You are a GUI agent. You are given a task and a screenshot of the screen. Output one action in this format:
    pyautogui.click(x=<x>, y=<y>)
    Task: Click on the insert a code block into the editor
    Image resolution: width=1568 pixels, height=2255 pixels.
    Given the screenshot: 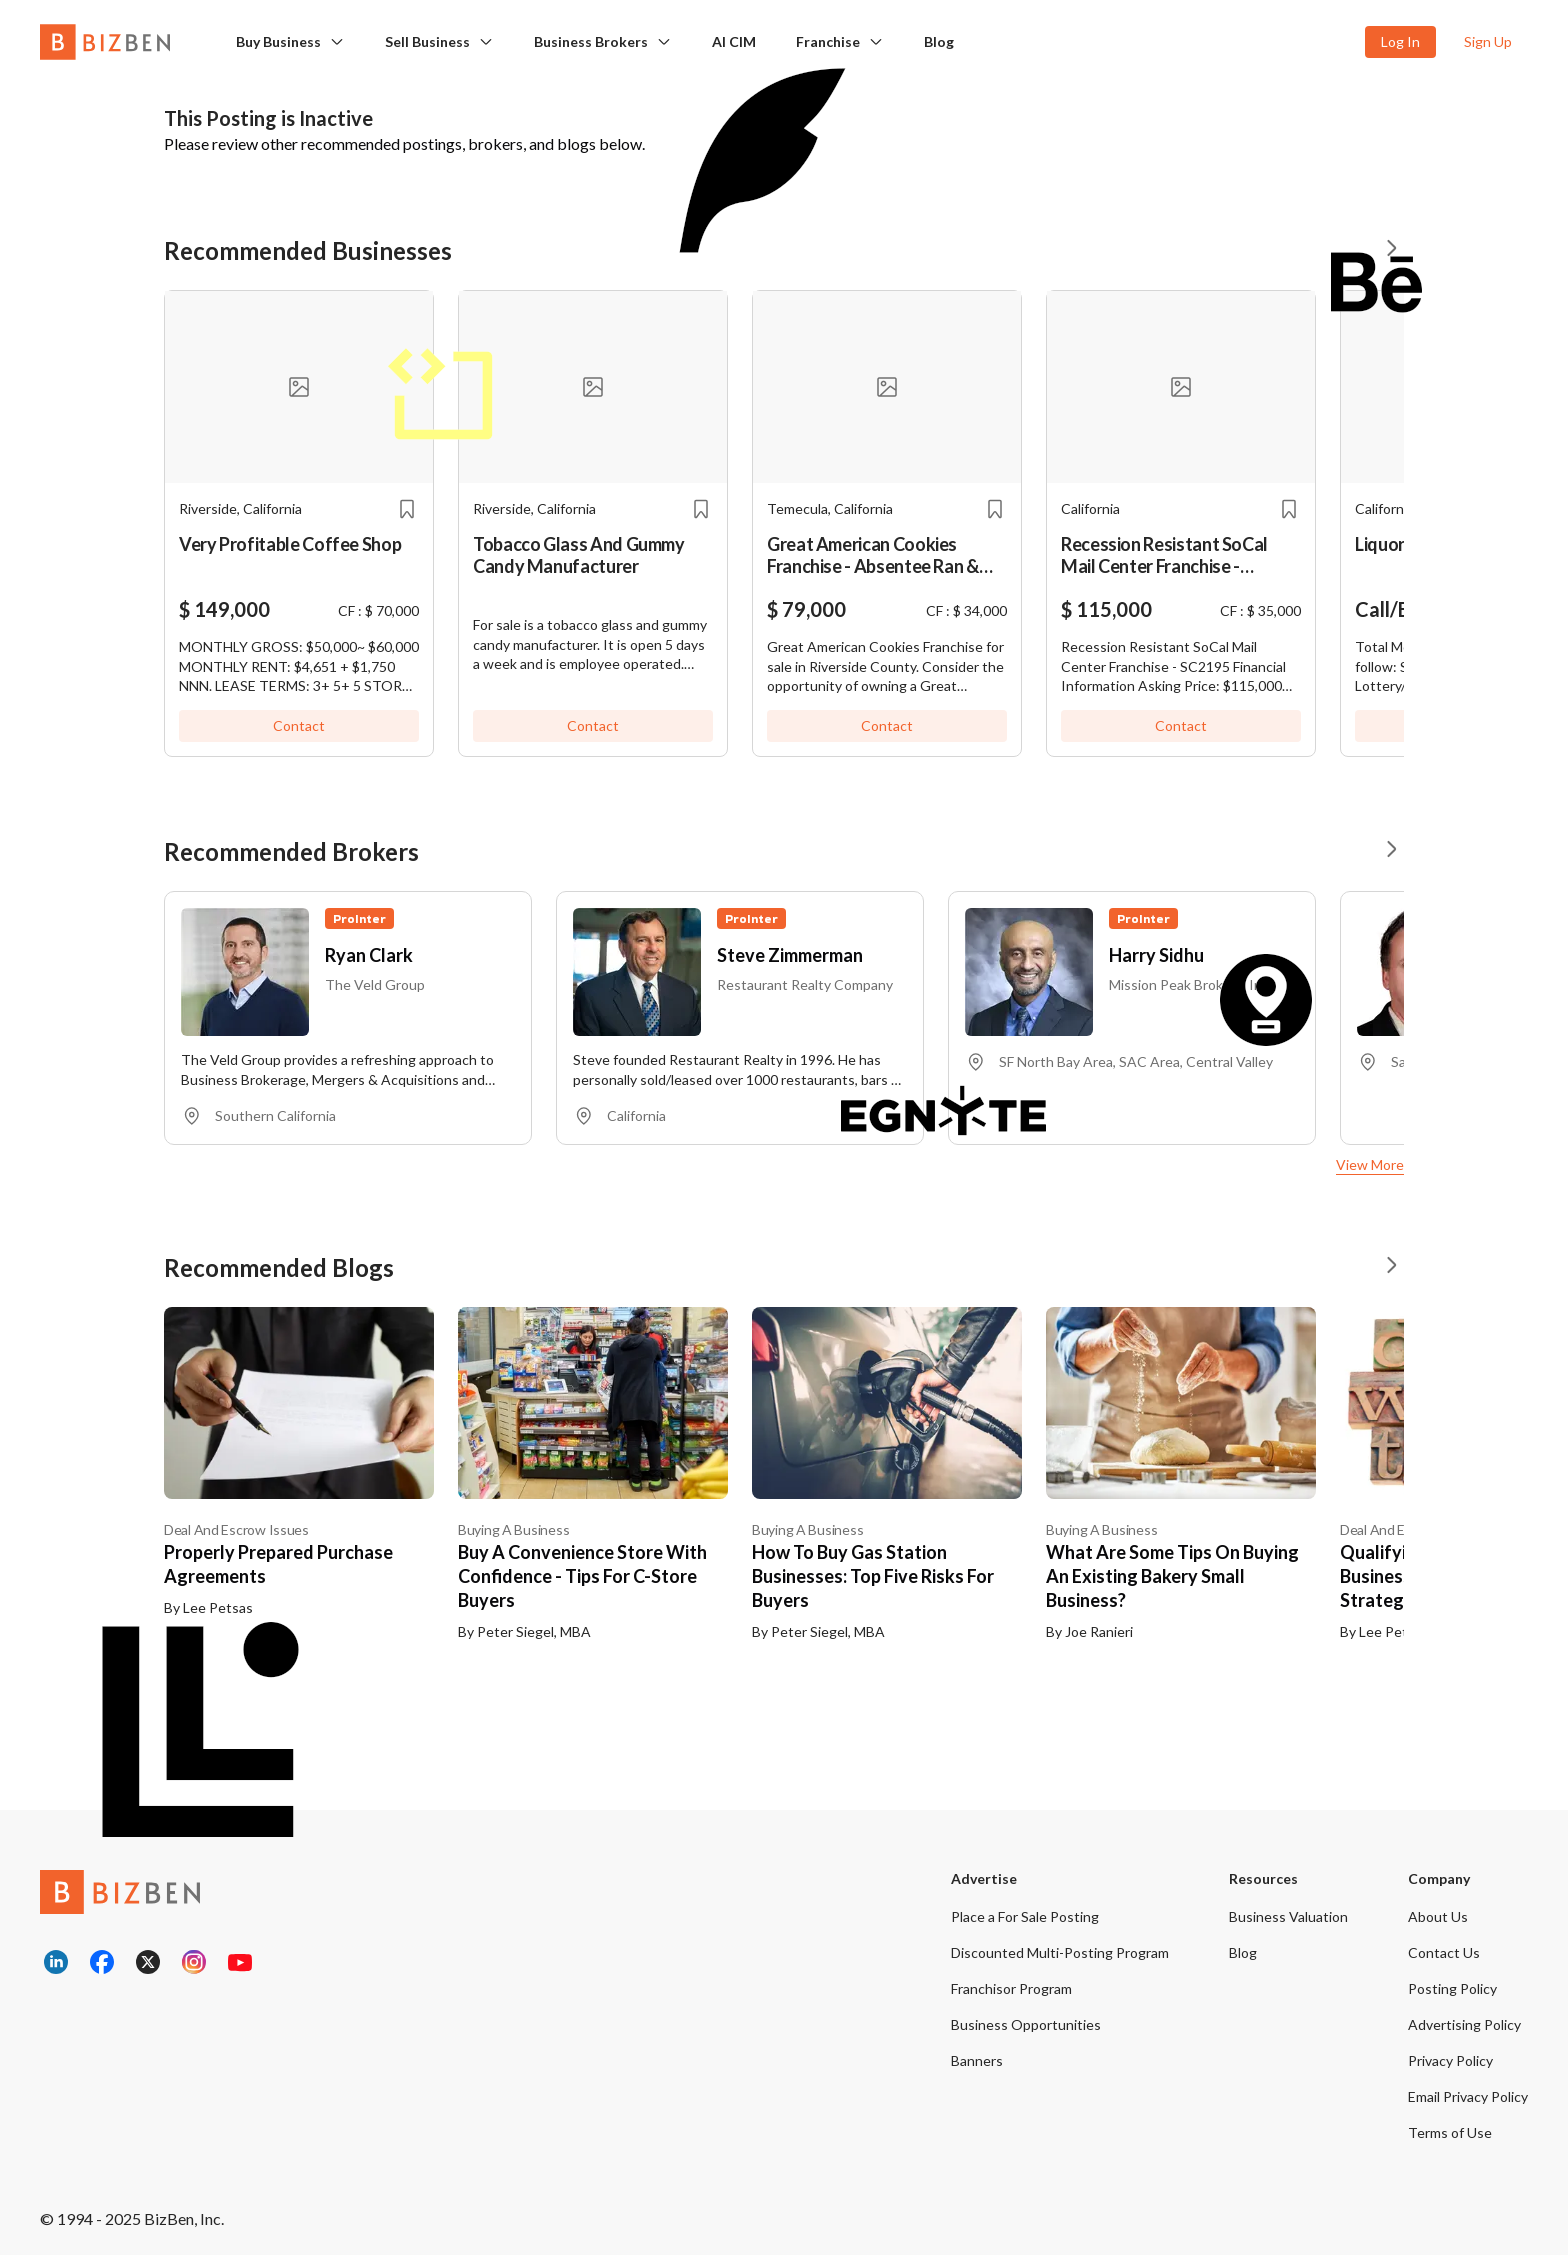 What is the action you would take?
    pyautogui.click(x=443, y=395)
    